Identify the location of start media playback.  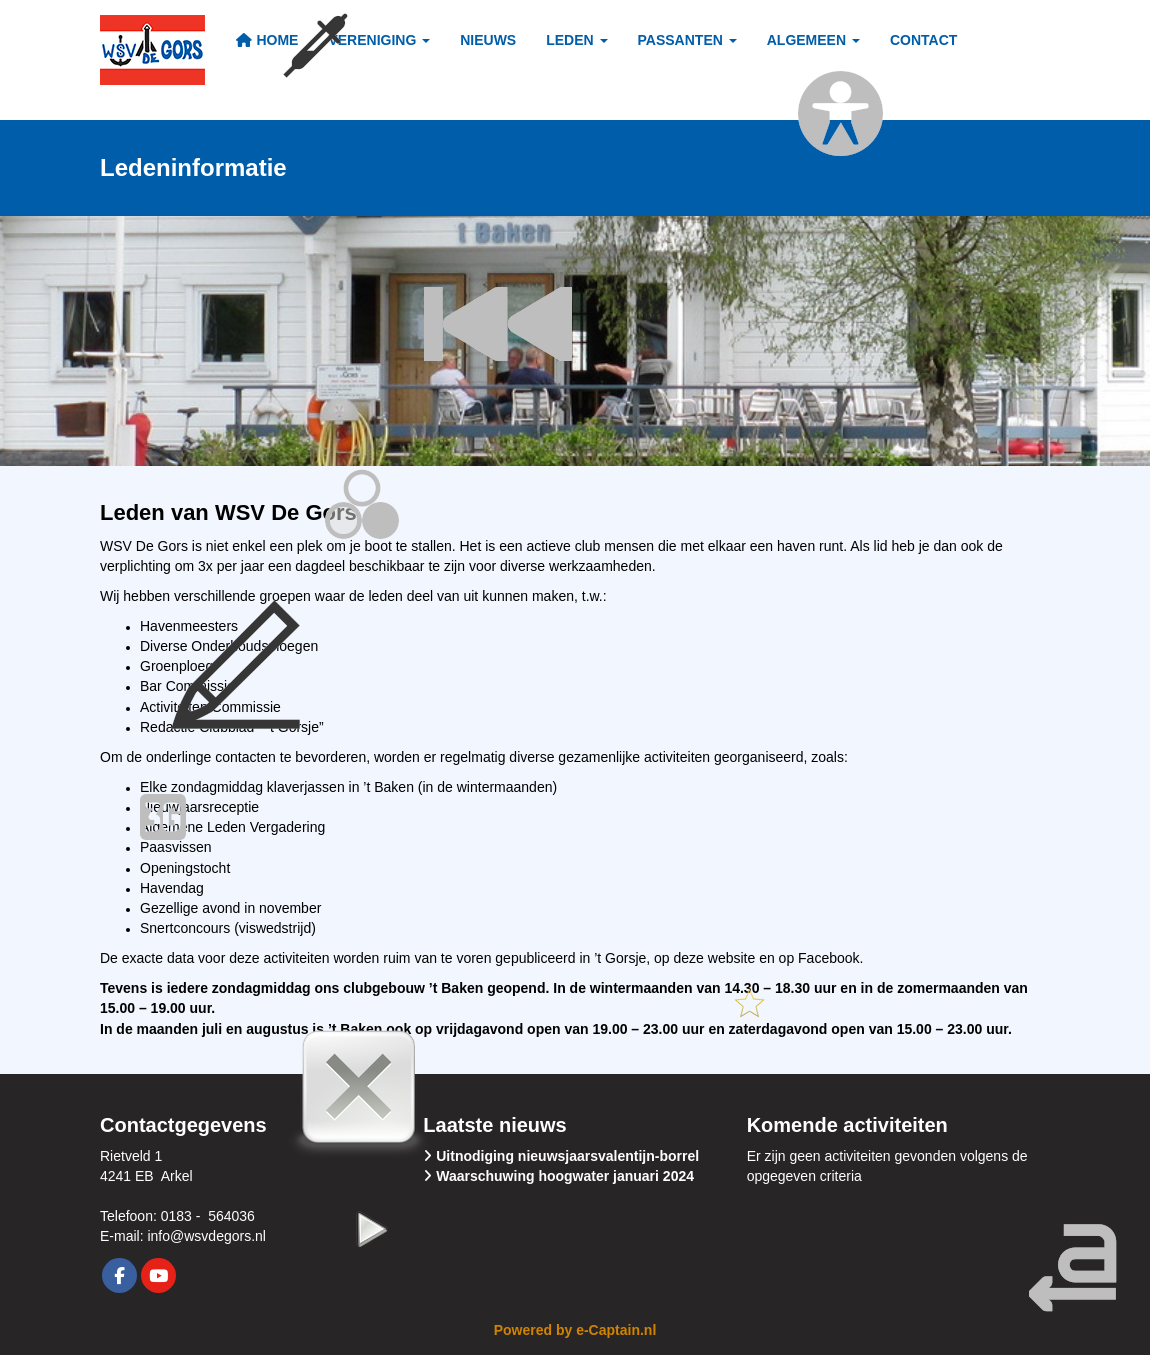
(371, 1229).